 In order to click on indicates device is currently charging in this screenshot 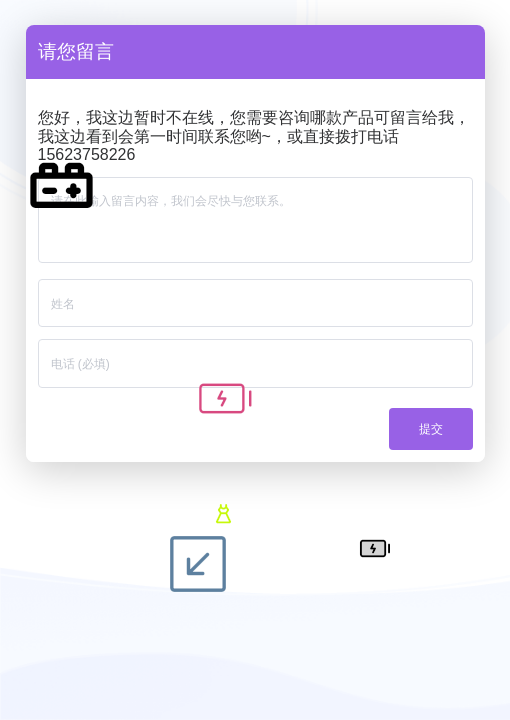, I will do `click(374, 548)`.